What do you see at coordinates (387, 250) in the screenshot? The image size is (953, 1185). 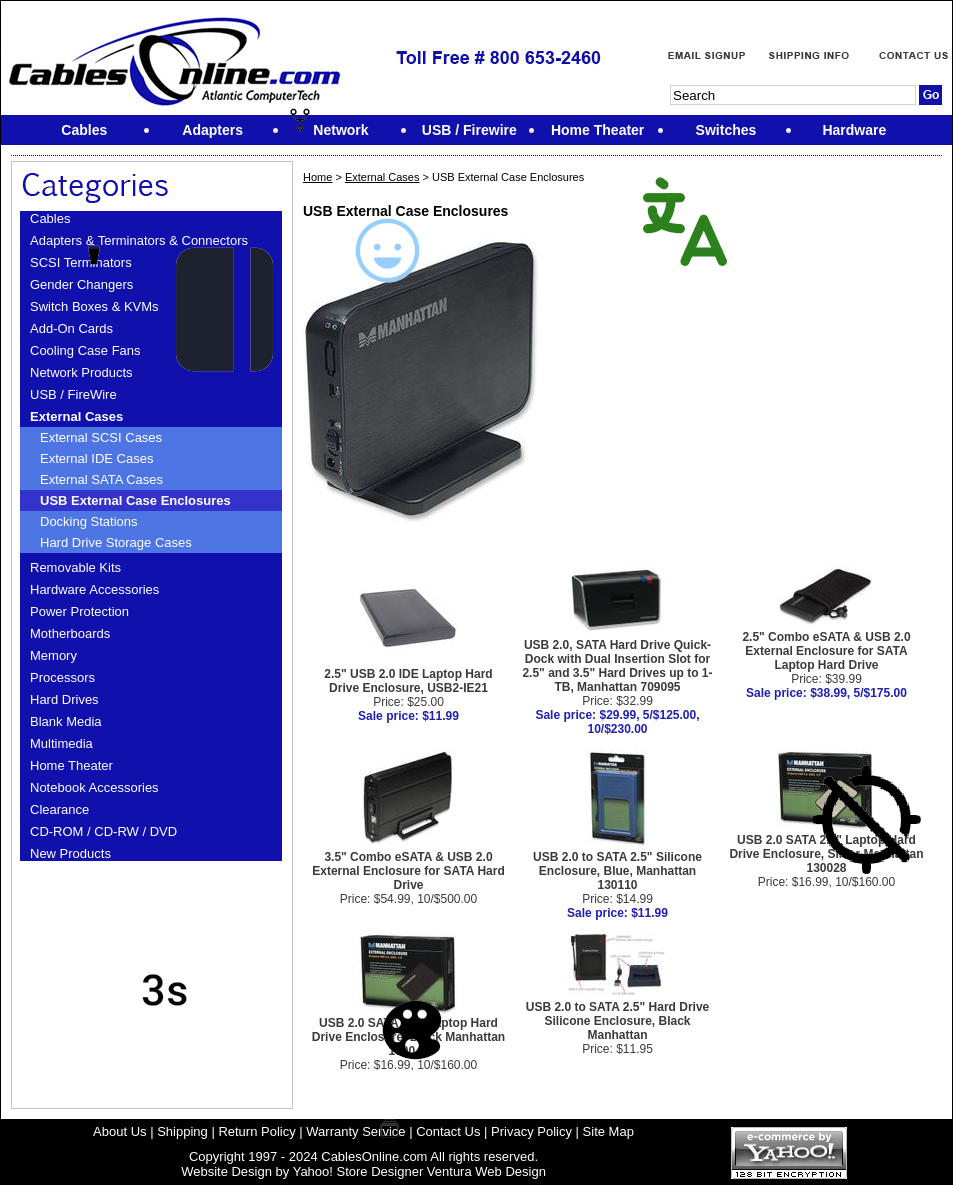 I see `rate your experience positively` at bounding box center [387, 250].